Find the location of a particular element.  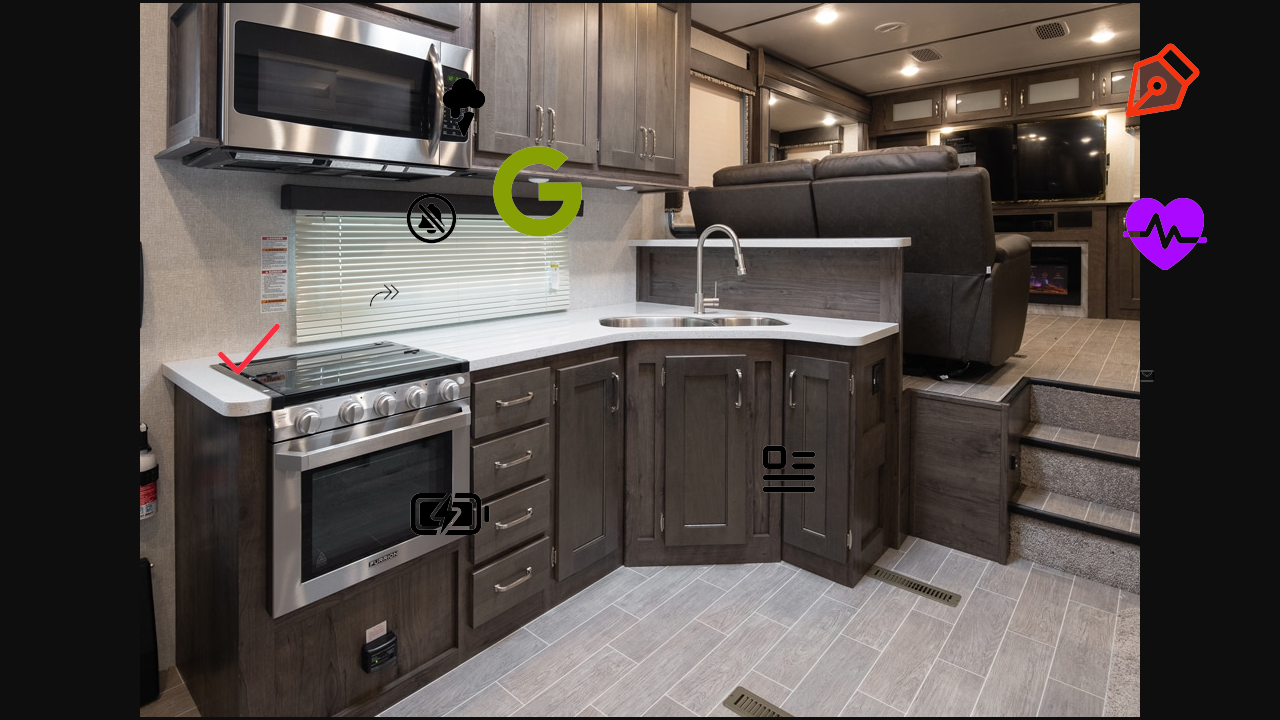

browse desserts or sweet treats is located at coordinates (464, 107).